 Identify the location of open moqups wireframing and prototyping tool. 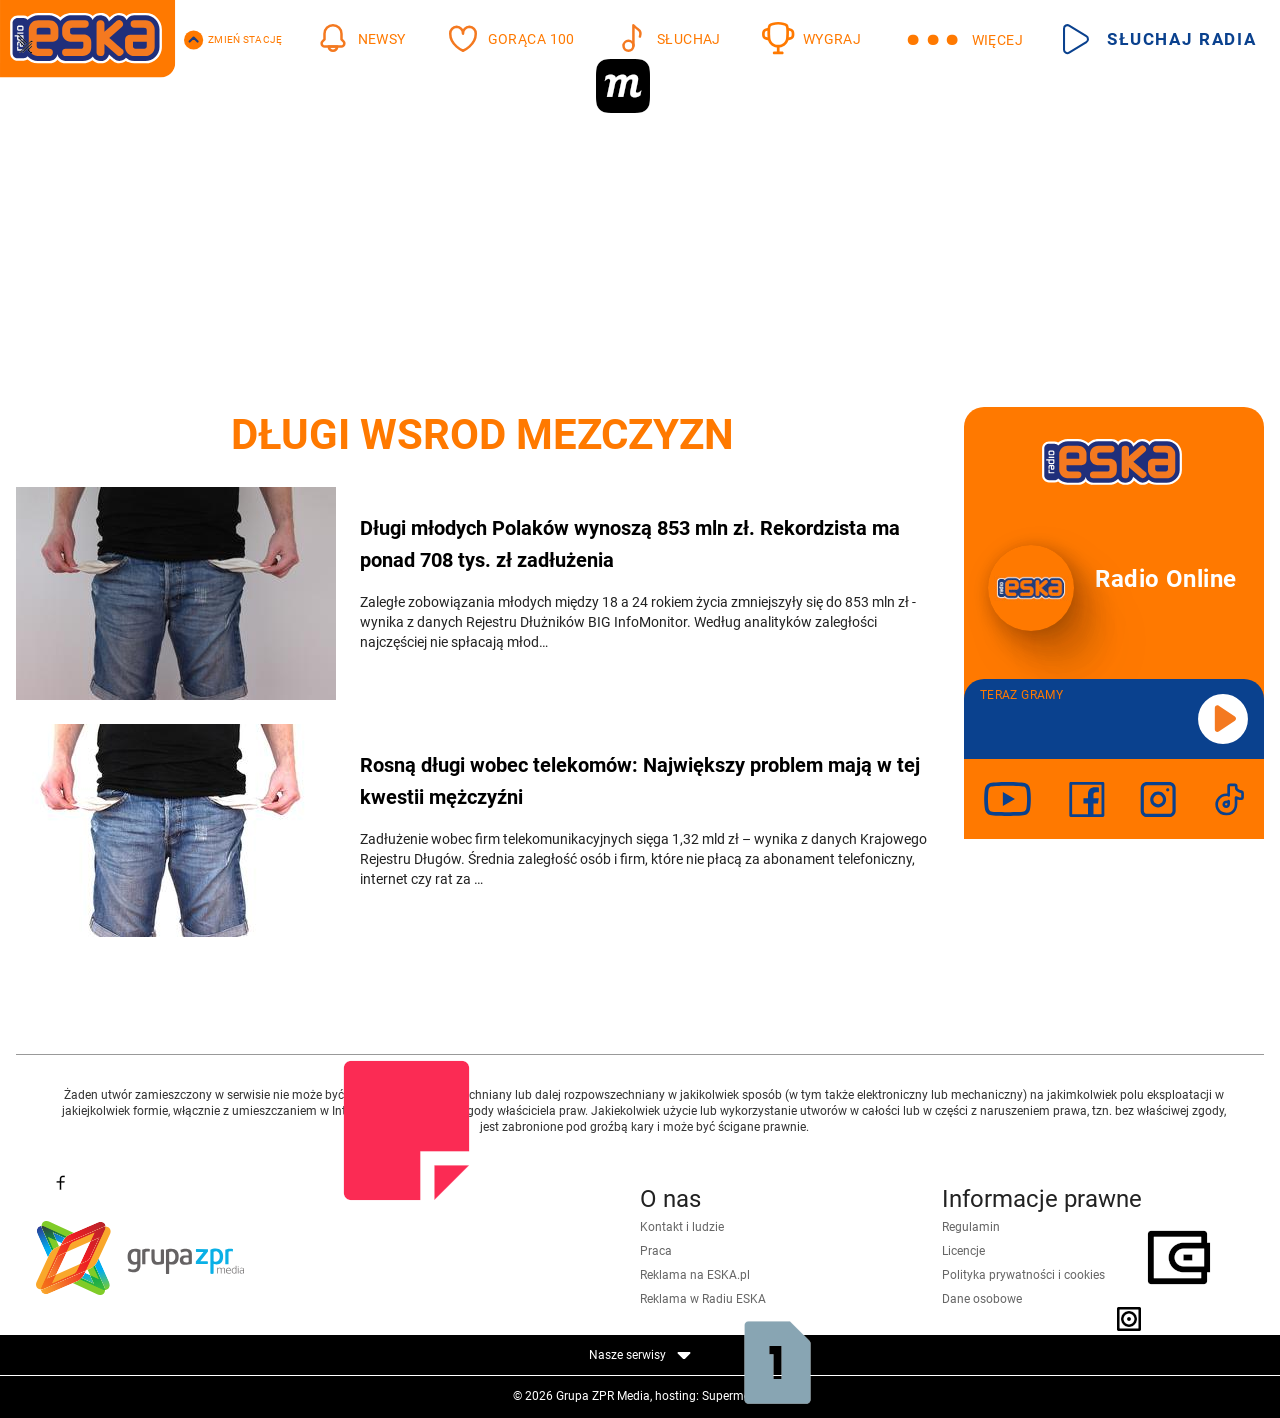
(623, 86).